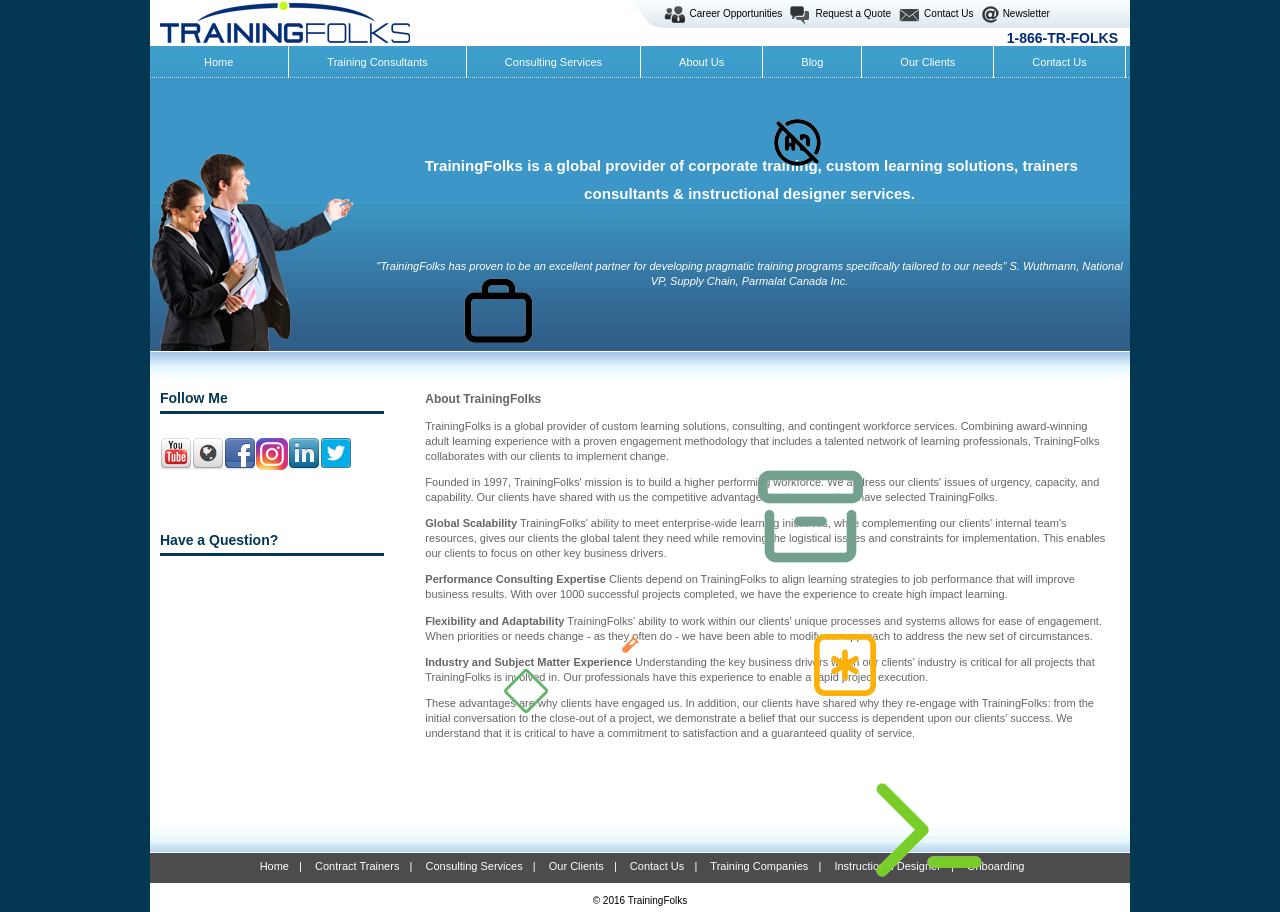  I want to click on view lab results or test samples, so click(630, 644).